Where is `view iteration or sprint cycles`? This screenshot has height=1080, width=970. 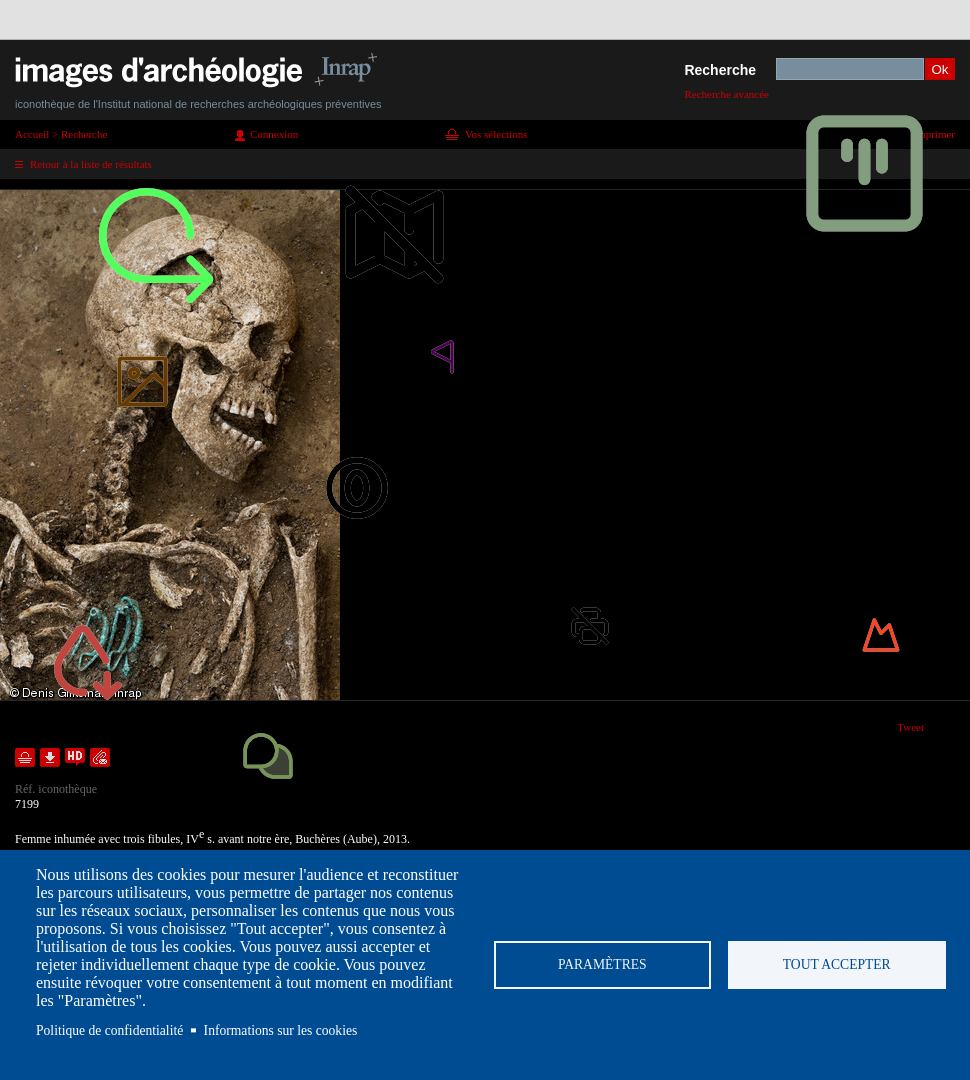
view iteration or sprint cycles is located at coordinates (154, 243).